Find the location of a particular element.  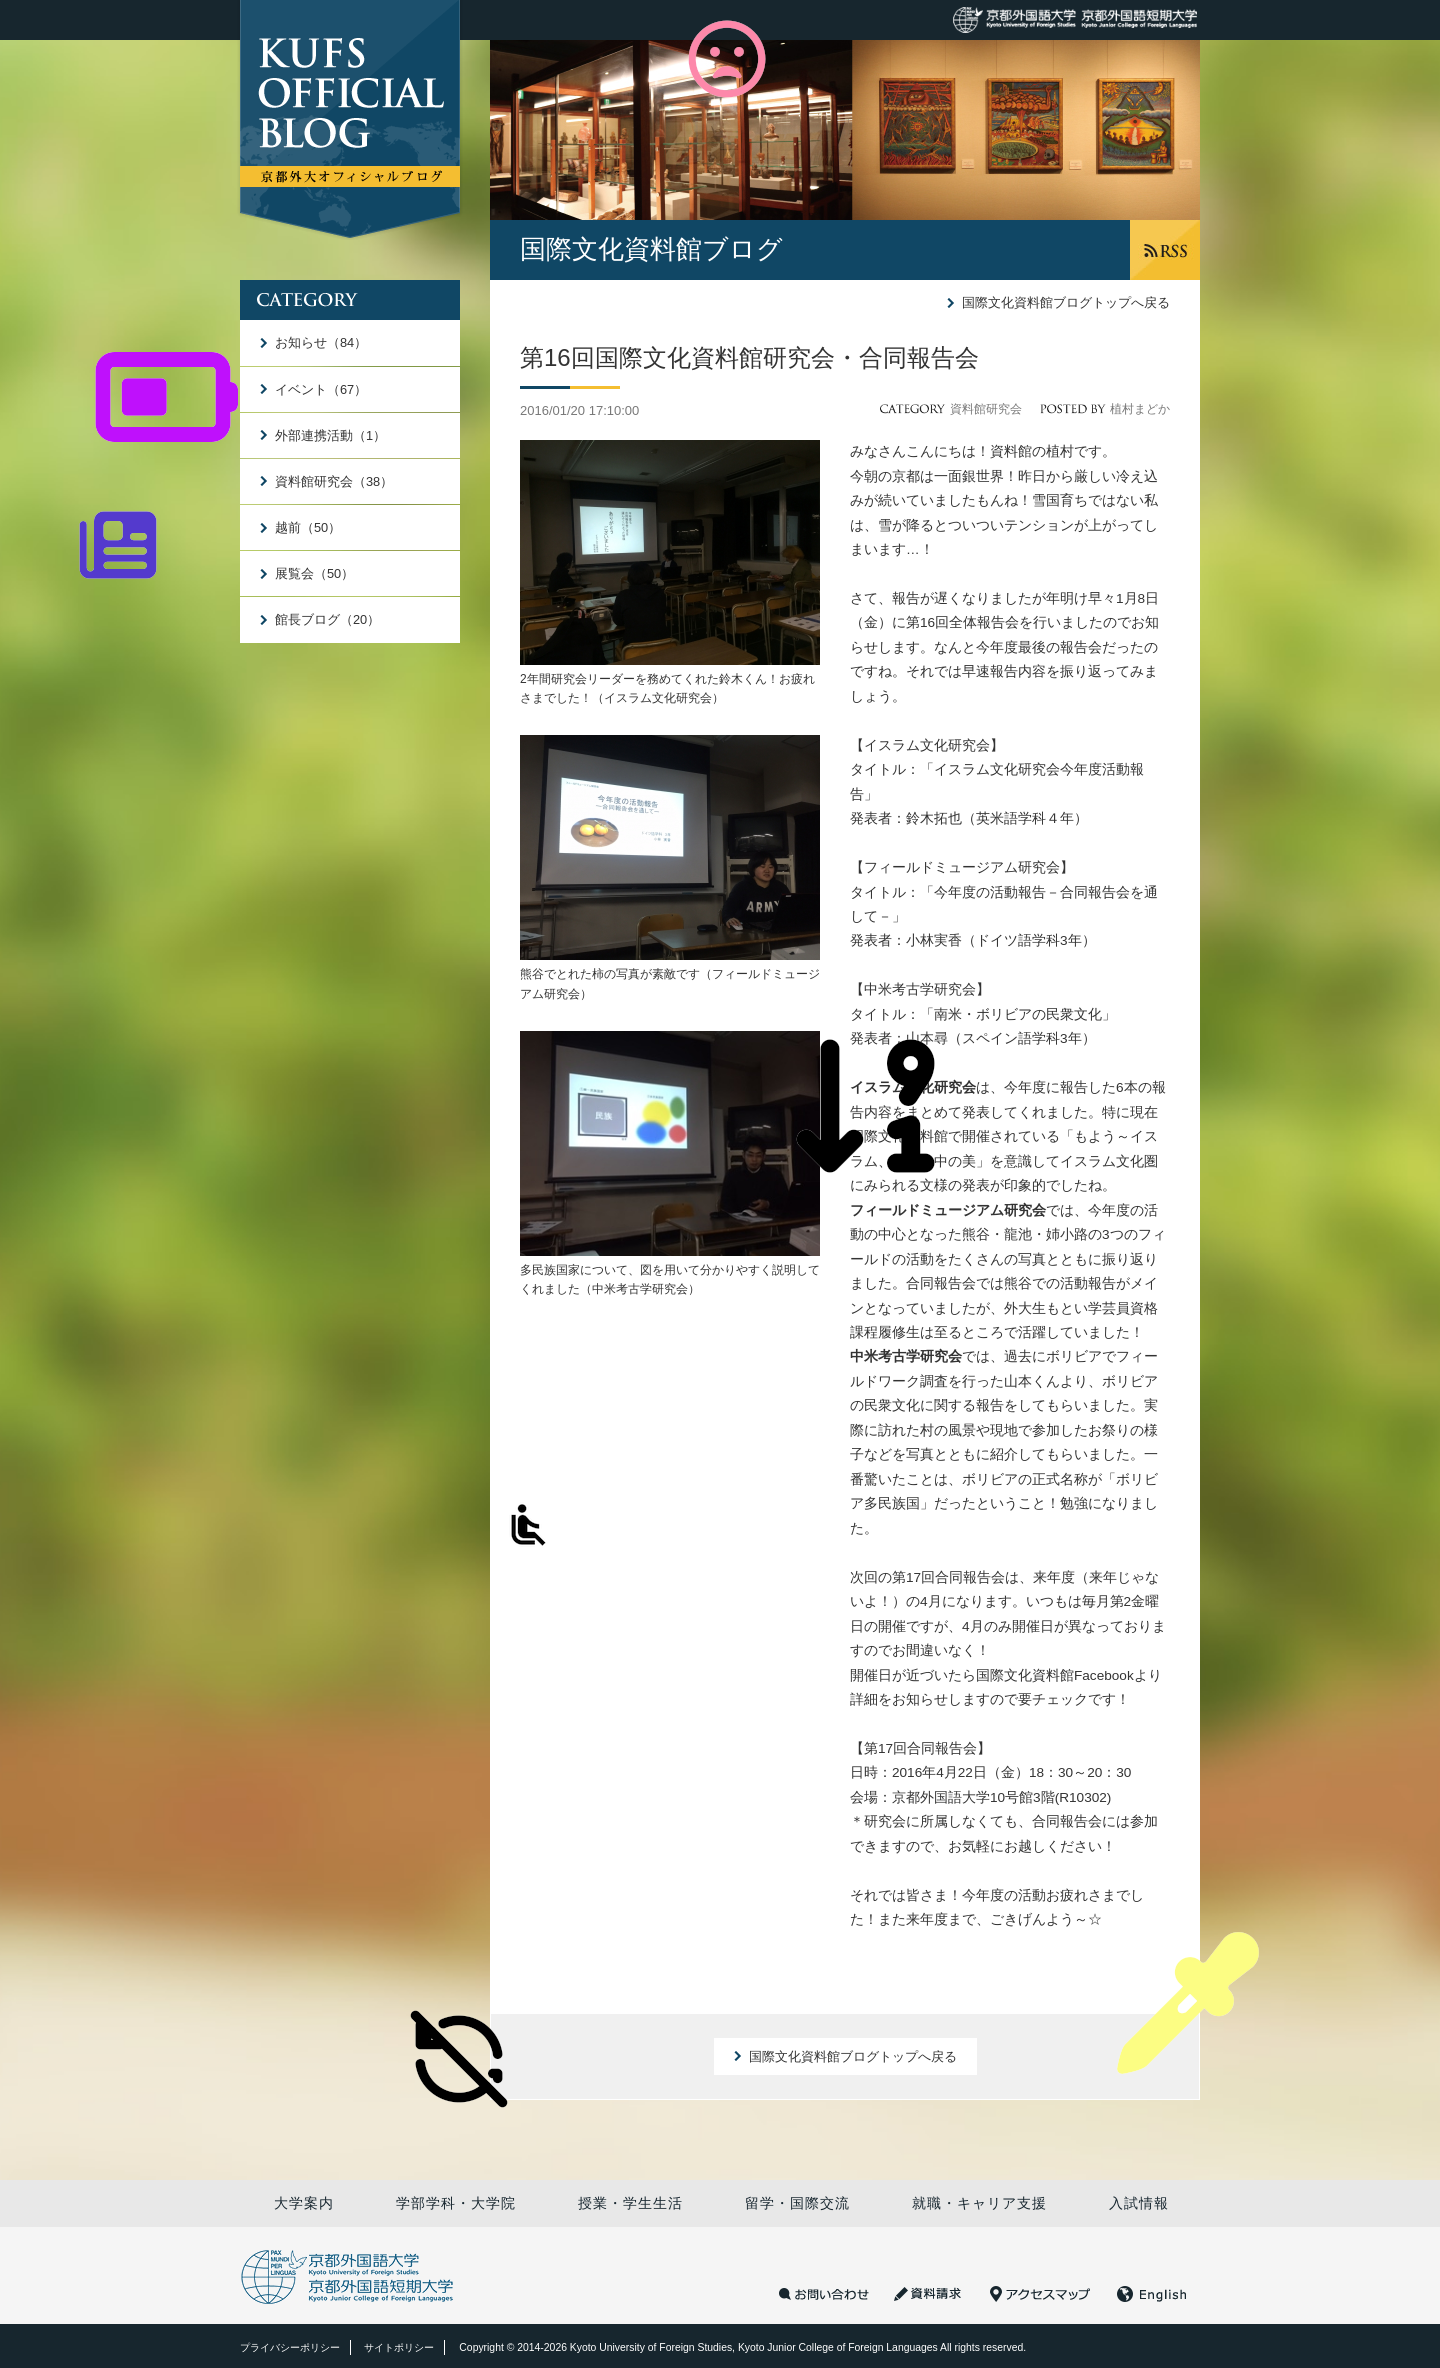

view news feed or articles is located at coordinates (118, 545).